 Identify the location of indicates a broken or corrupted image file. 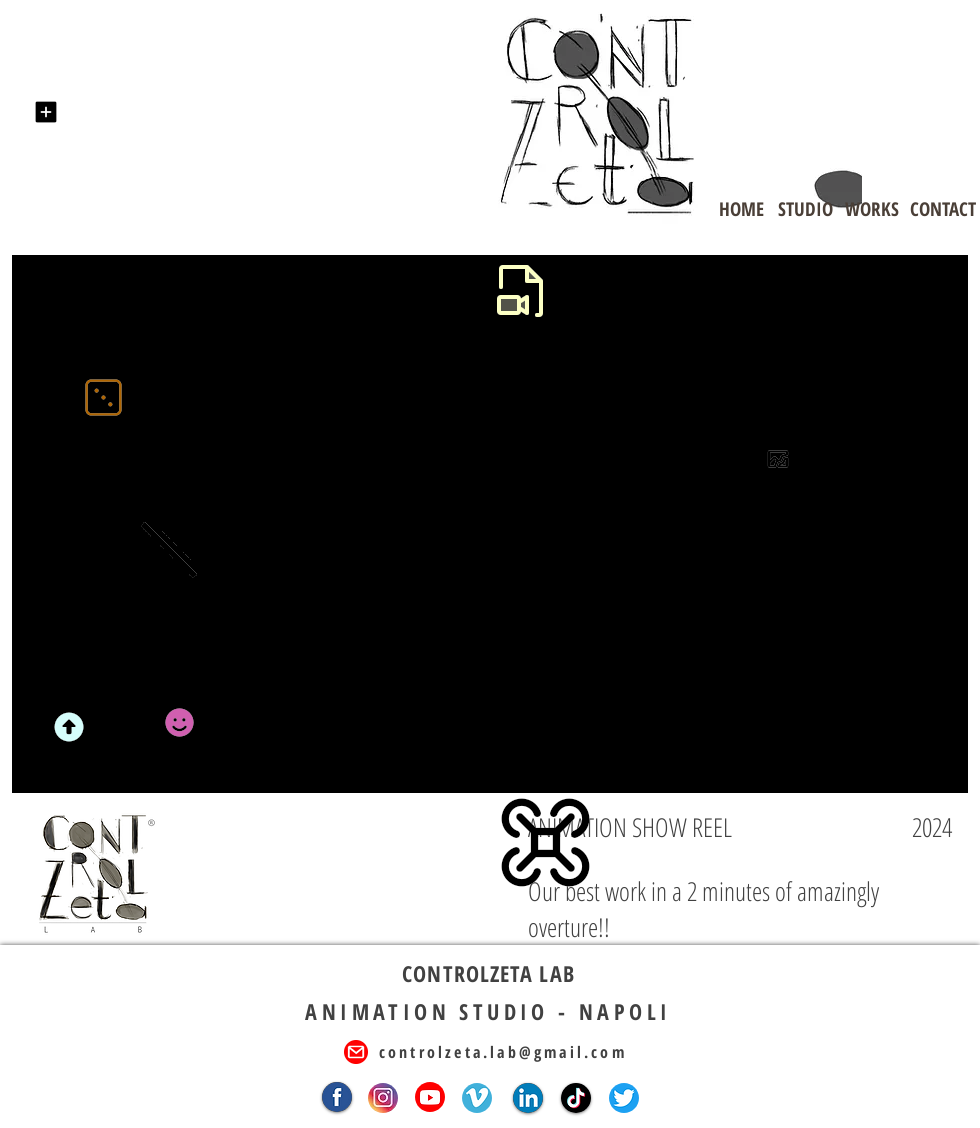
(778, 459).